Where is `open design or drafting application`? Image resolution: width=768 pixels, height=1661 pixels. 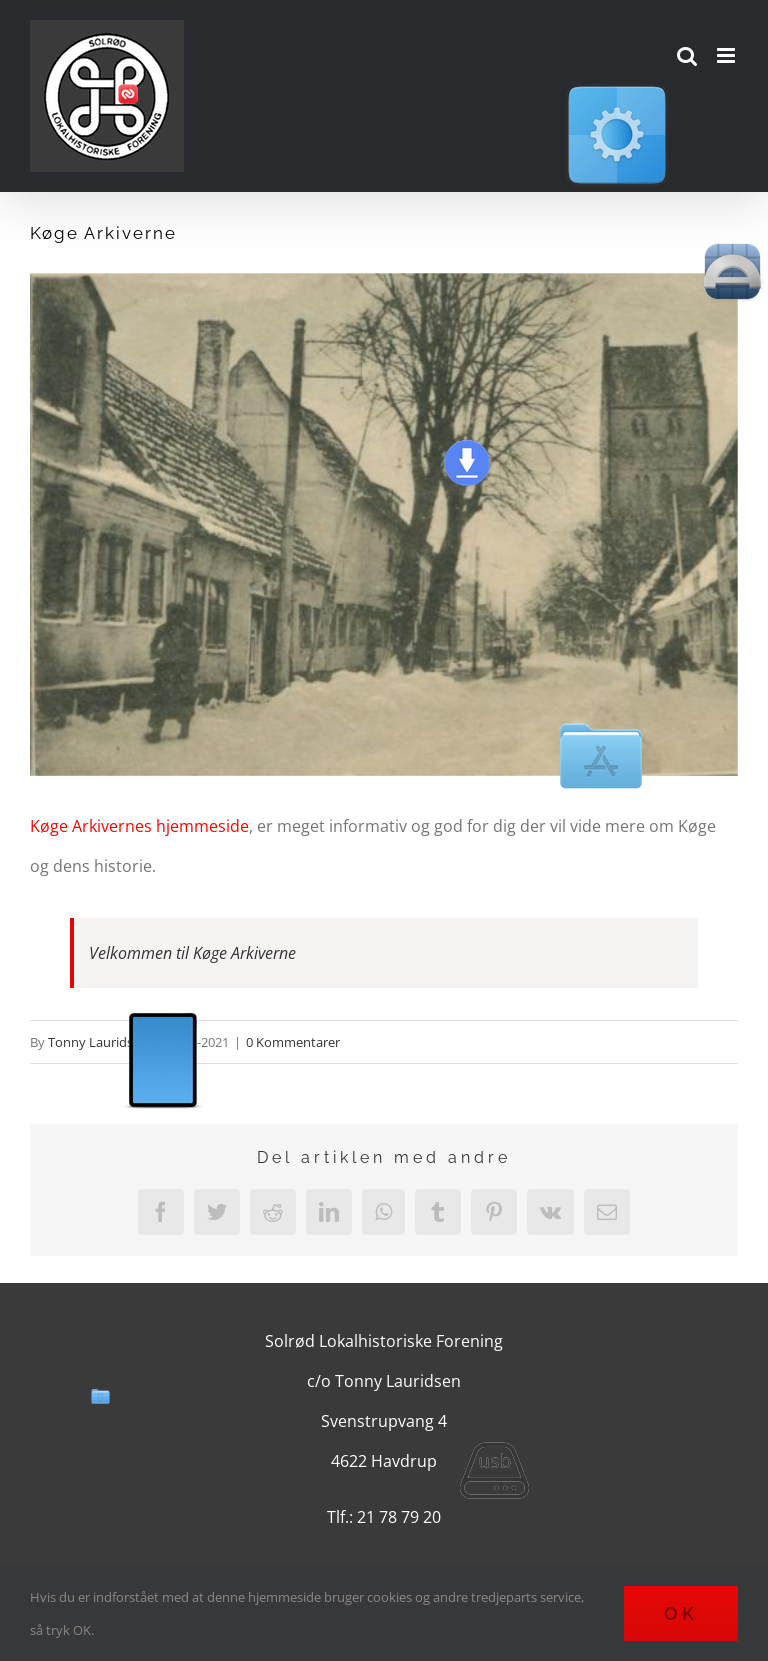 open design or drafting application is located at coordinates (732, 271).